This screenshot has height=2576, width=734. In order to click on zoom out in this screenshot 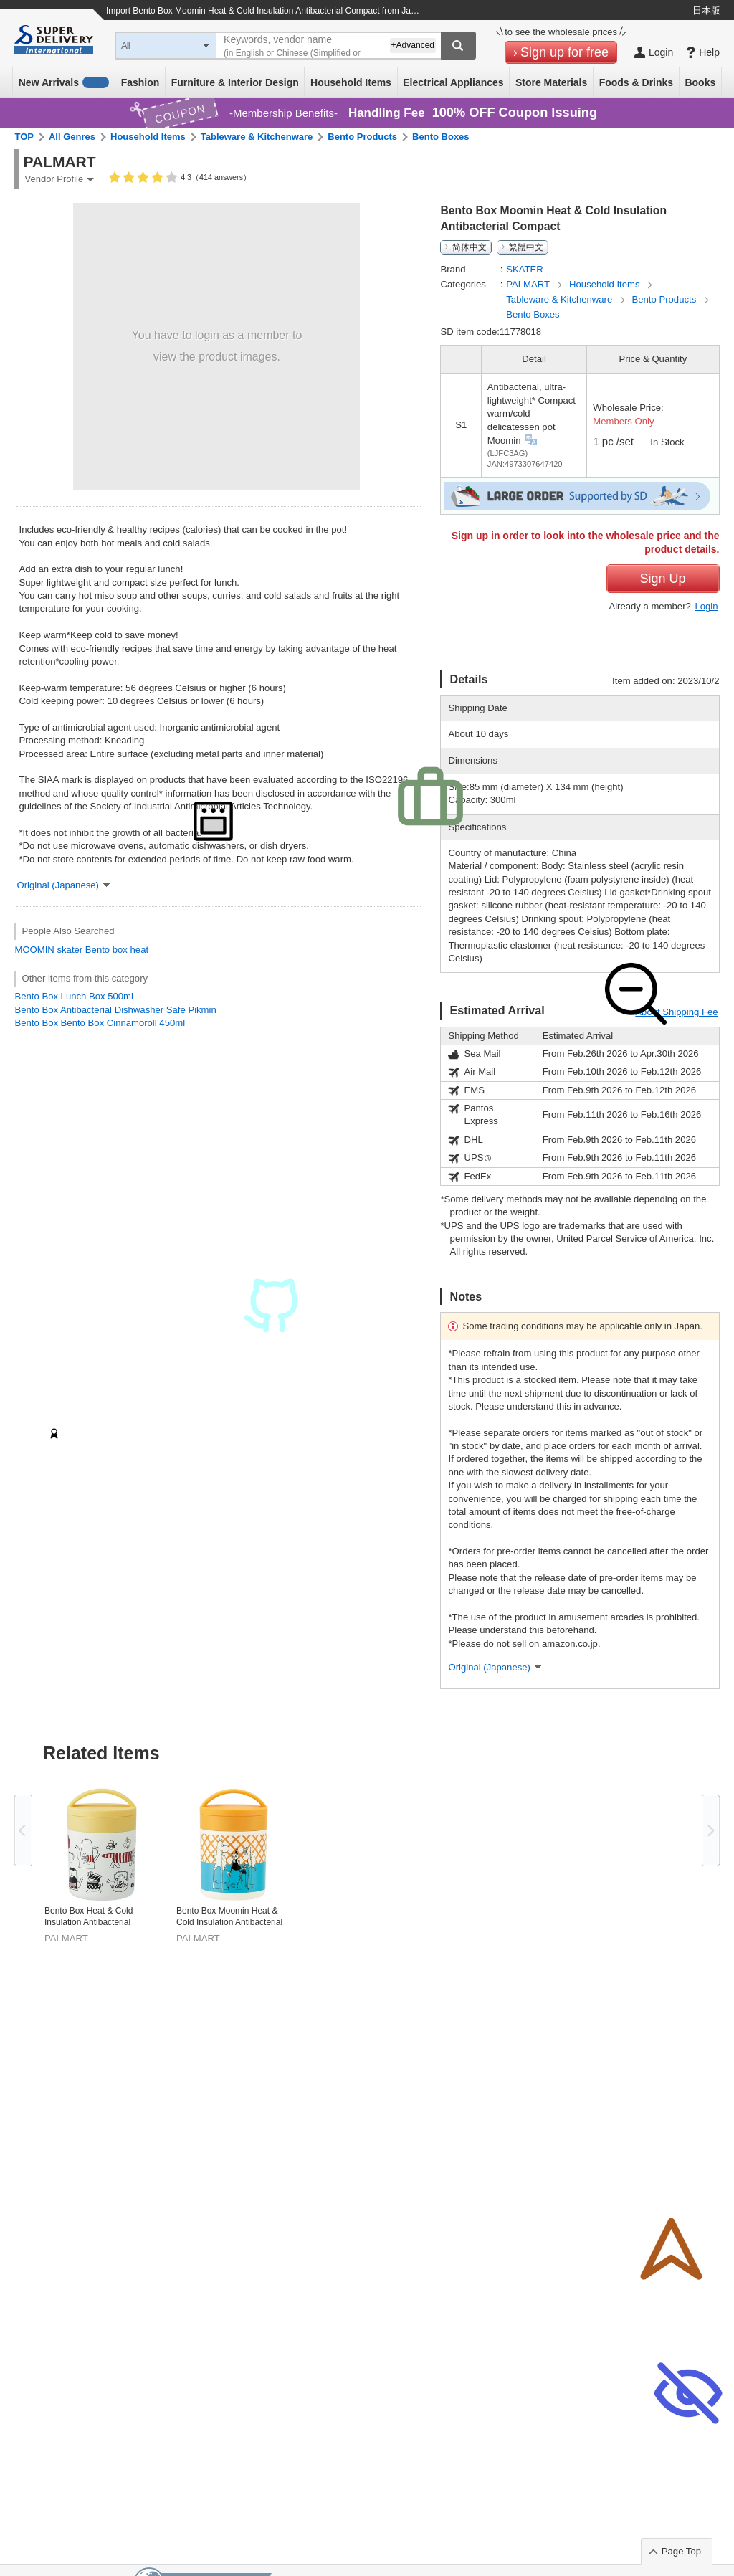, I will do `click(636, 994)`.